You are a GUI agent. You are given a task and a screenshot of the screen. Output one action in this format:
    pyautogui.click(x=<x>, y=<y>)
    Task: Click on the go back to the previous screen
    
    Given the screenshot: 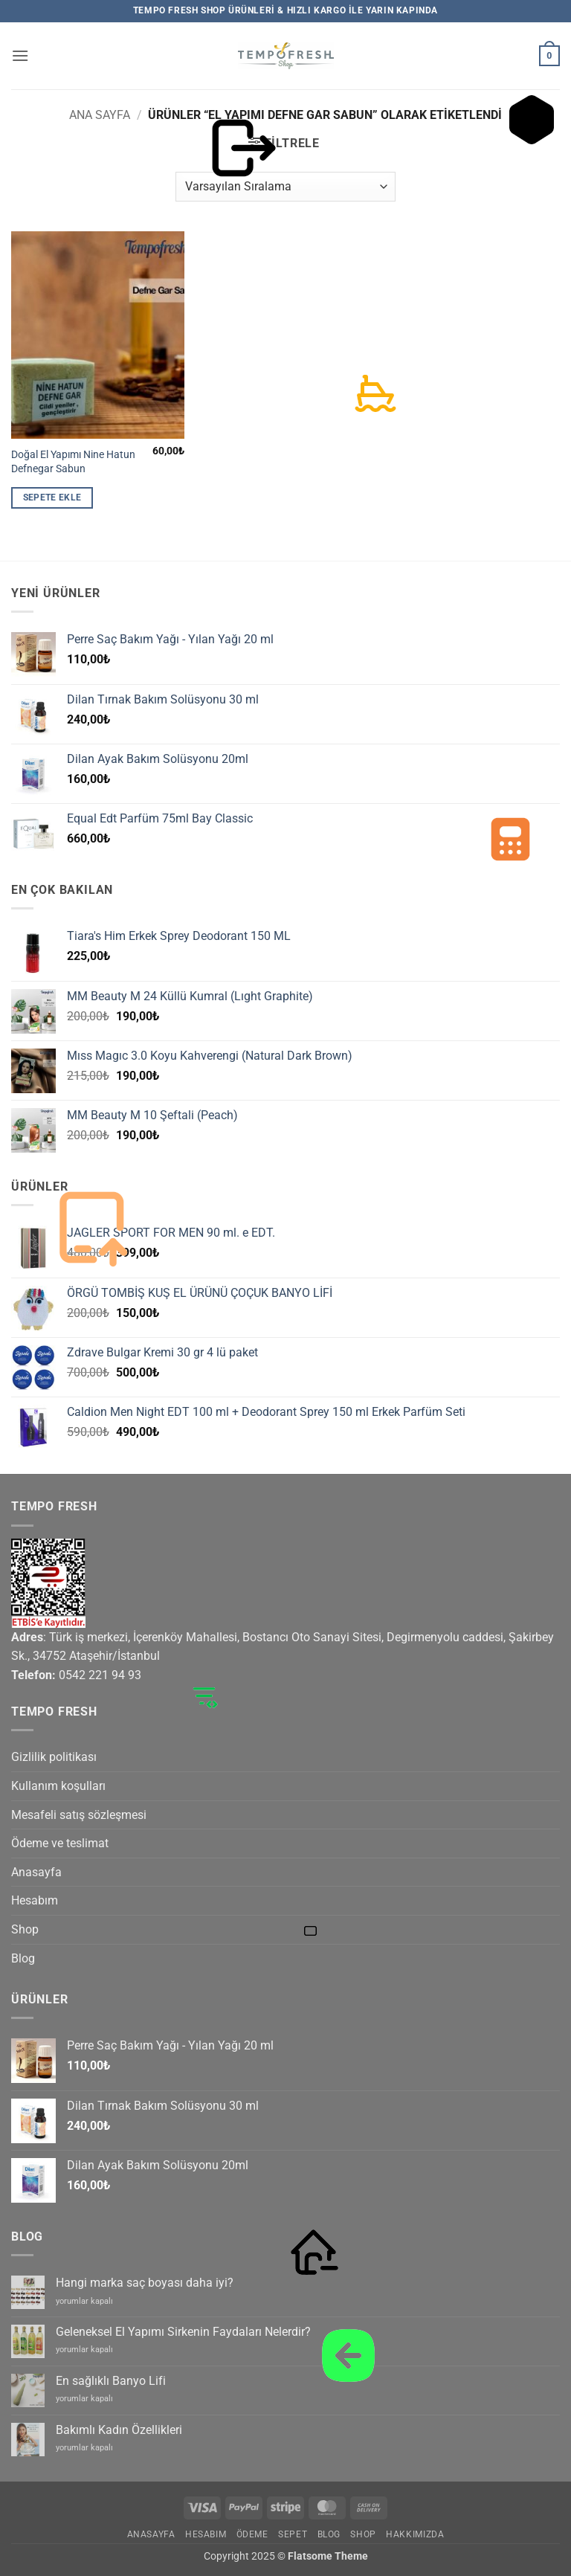 What is the action you would take?
    pyautogui.click(x=348, y=2355)
    